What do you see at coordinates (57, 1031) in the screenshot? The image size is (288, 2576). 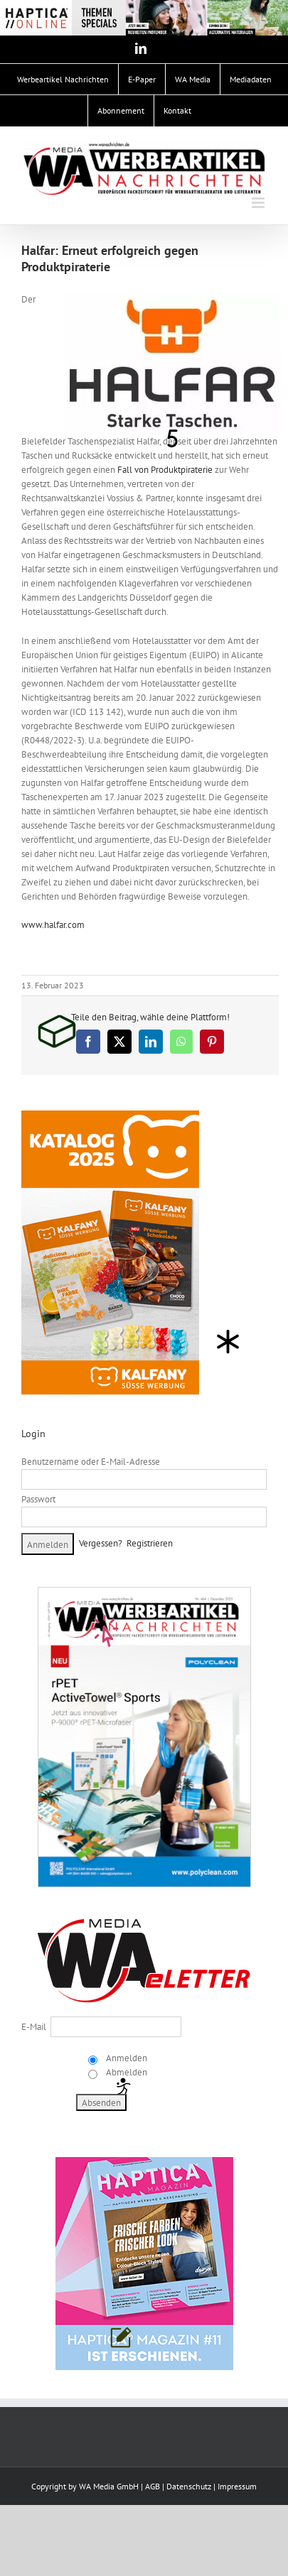 I see `represents a field or property in code structure` at bounding box center [57, 1031].